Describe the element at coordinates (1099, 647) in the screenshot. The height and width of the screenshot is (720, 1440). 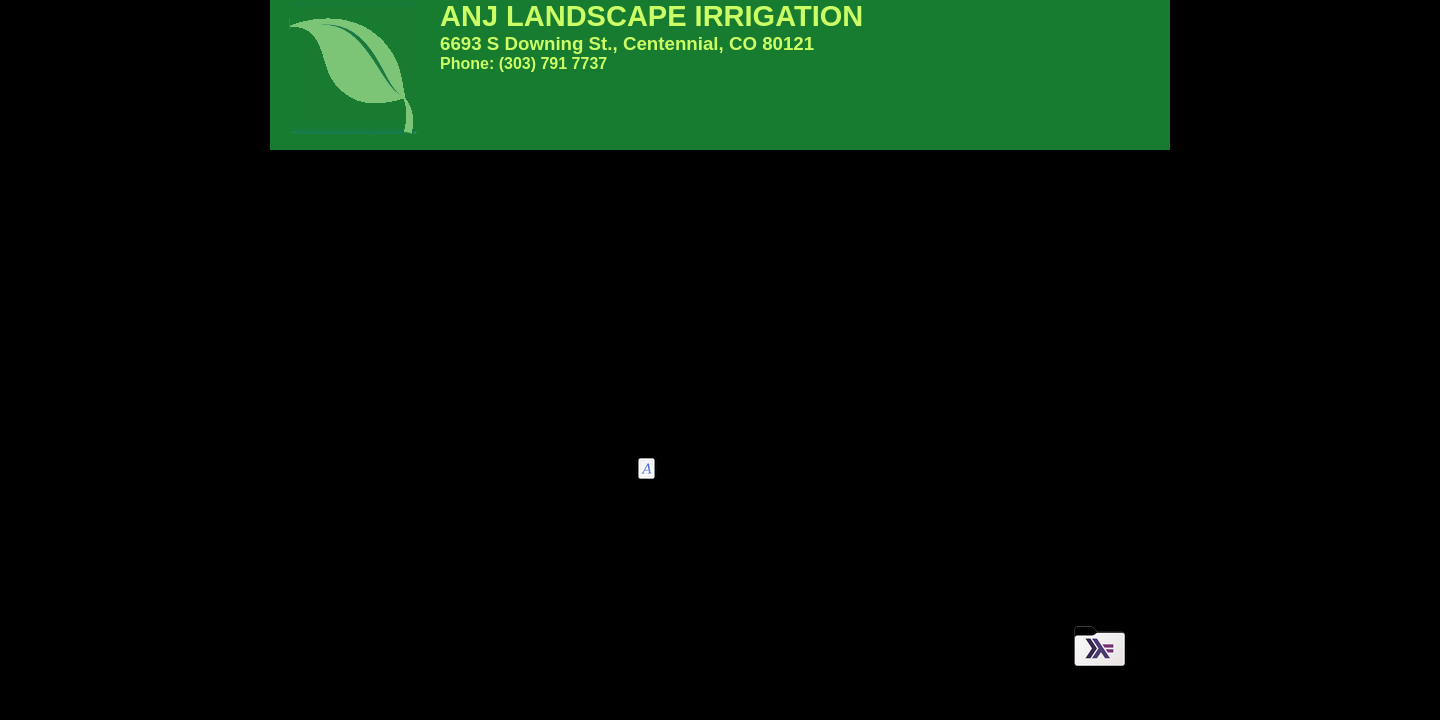
I see `open folder containing haskell project files` at that location.